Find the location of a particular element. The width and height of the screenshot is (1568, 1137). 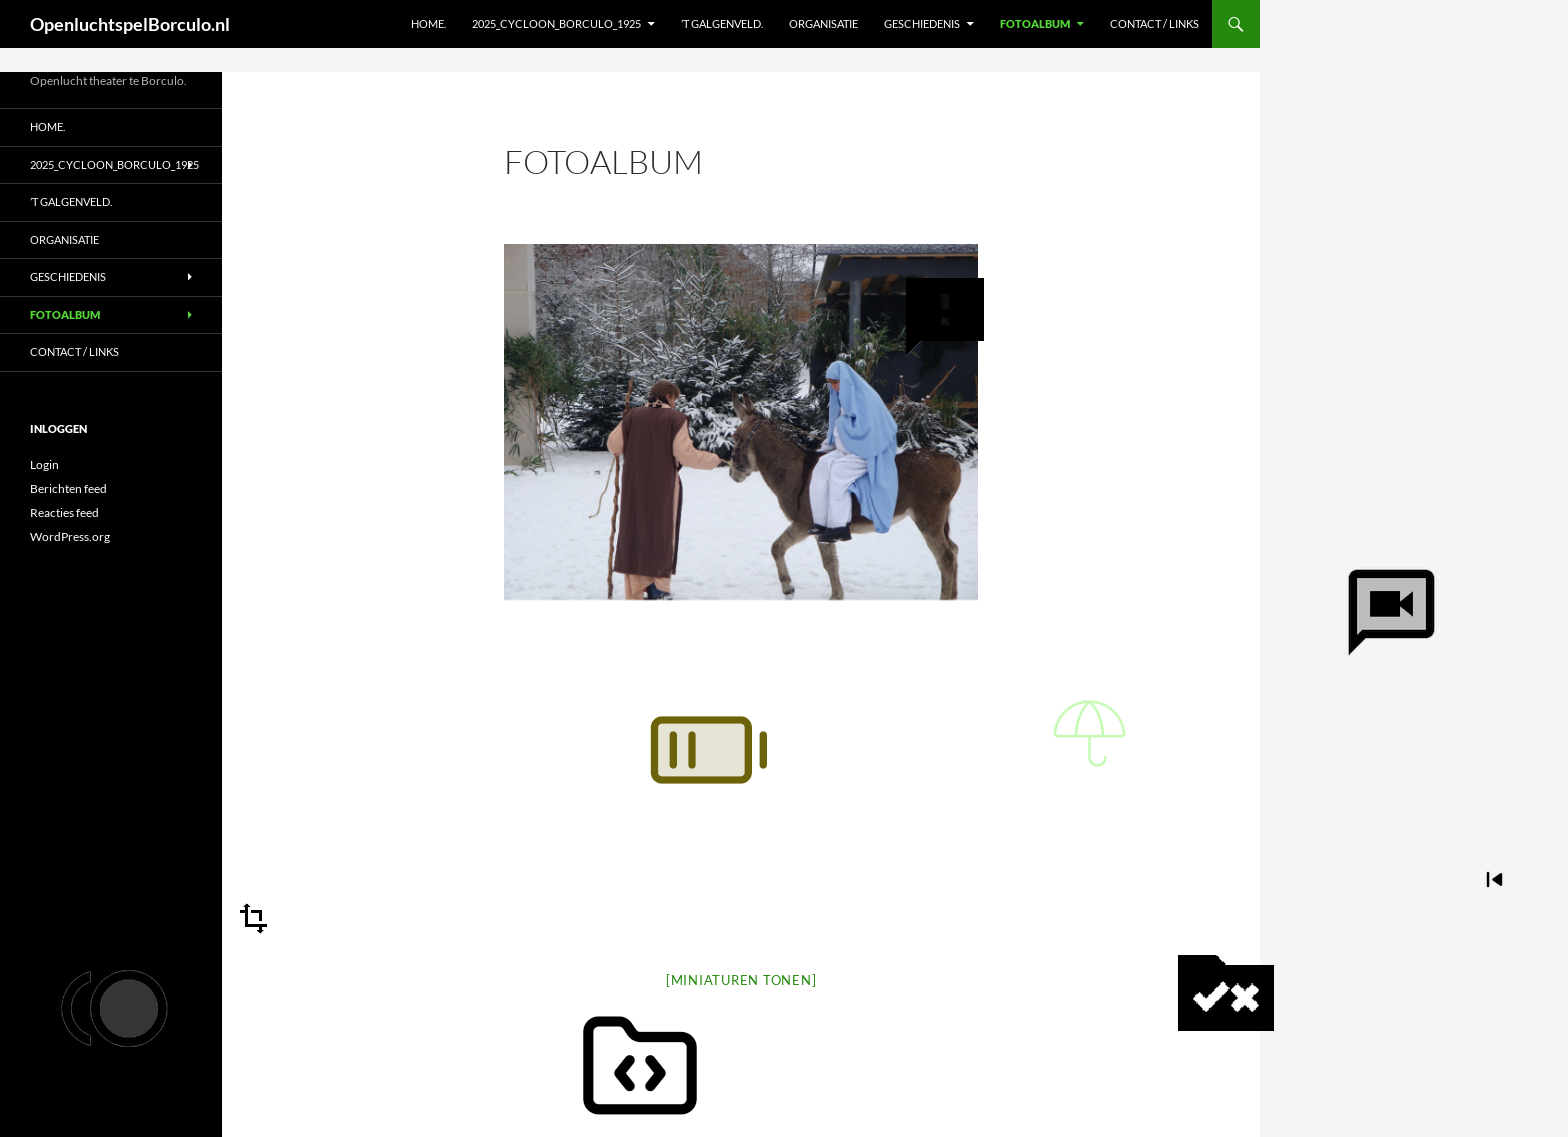

message failed to send is located at coordinates (945, 317).